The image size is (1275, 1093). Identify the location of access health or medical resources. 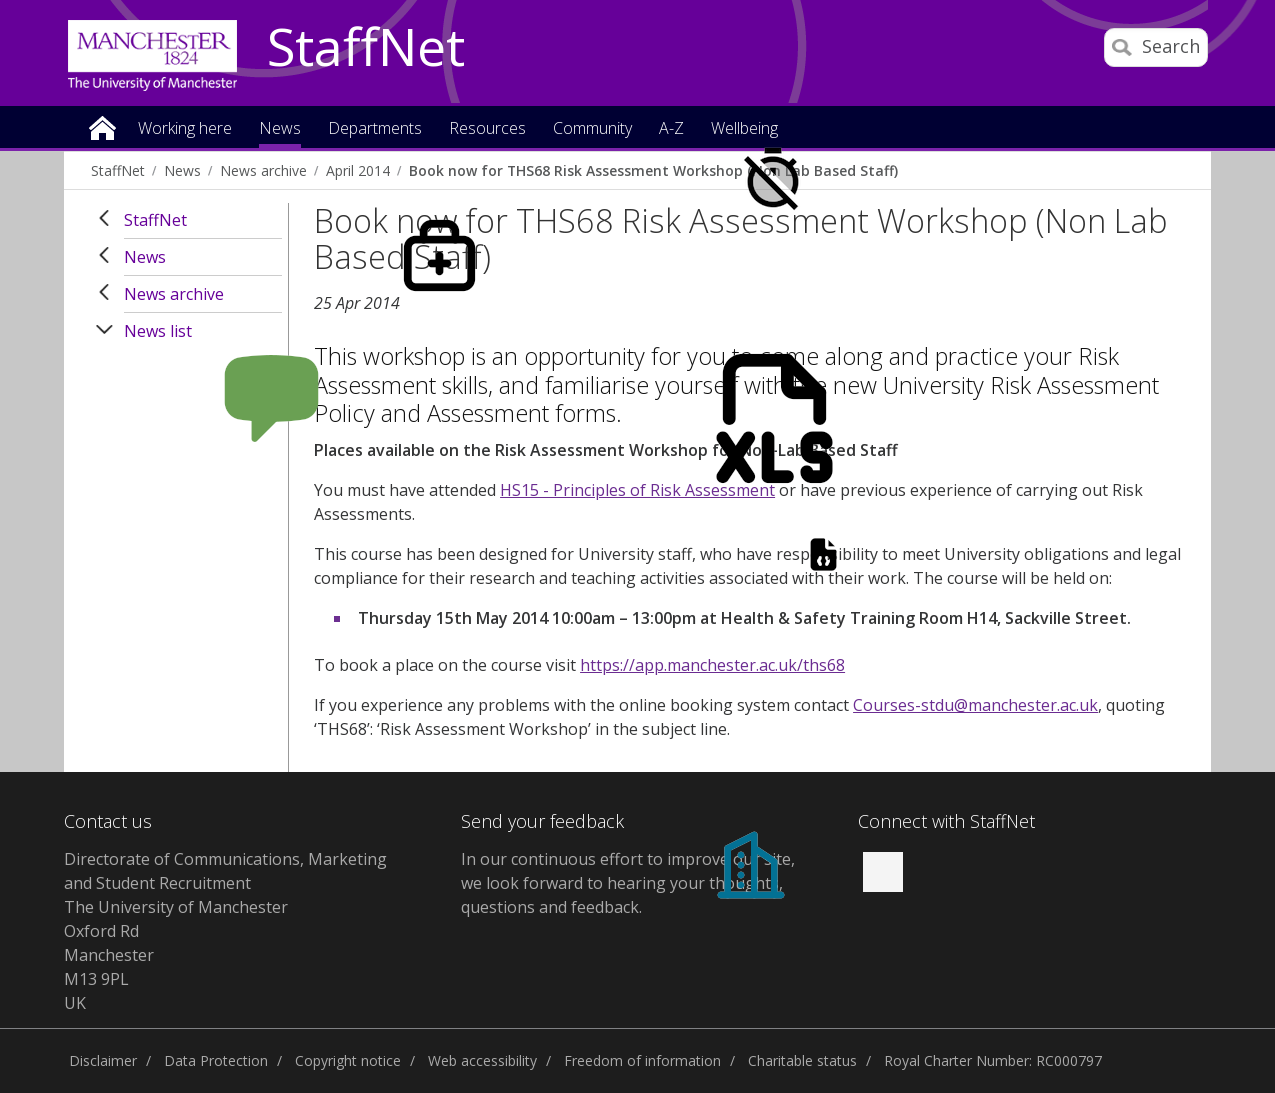
(439, 255).